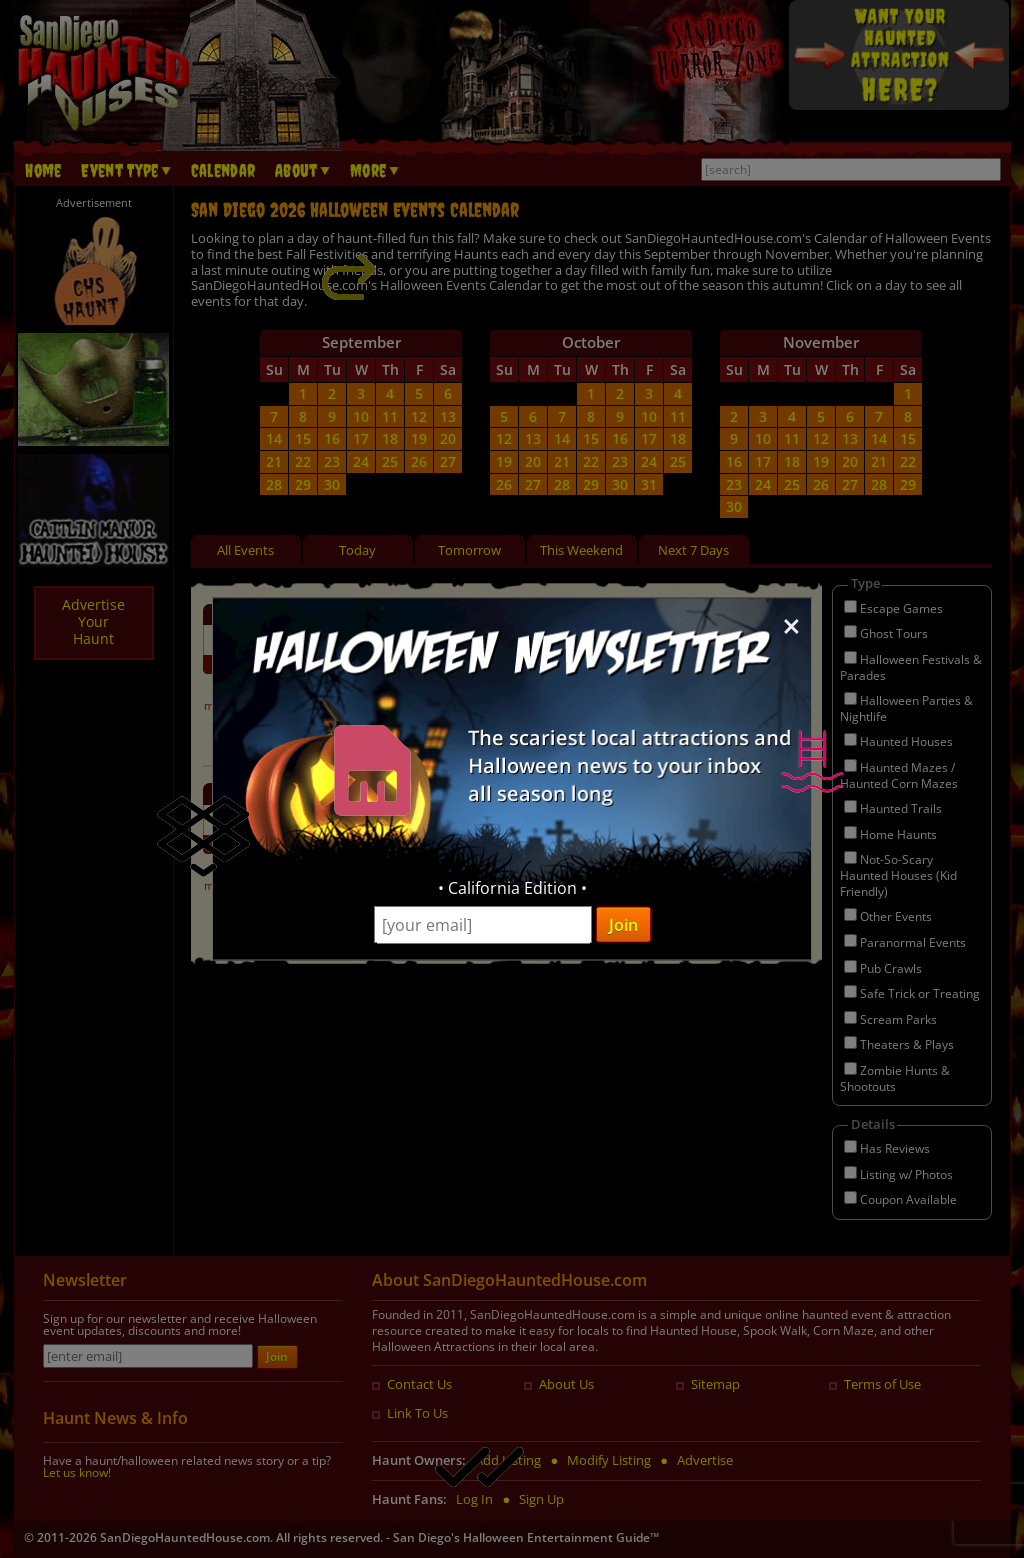  I want to click on redo or repeat last action, so click(349, 279).